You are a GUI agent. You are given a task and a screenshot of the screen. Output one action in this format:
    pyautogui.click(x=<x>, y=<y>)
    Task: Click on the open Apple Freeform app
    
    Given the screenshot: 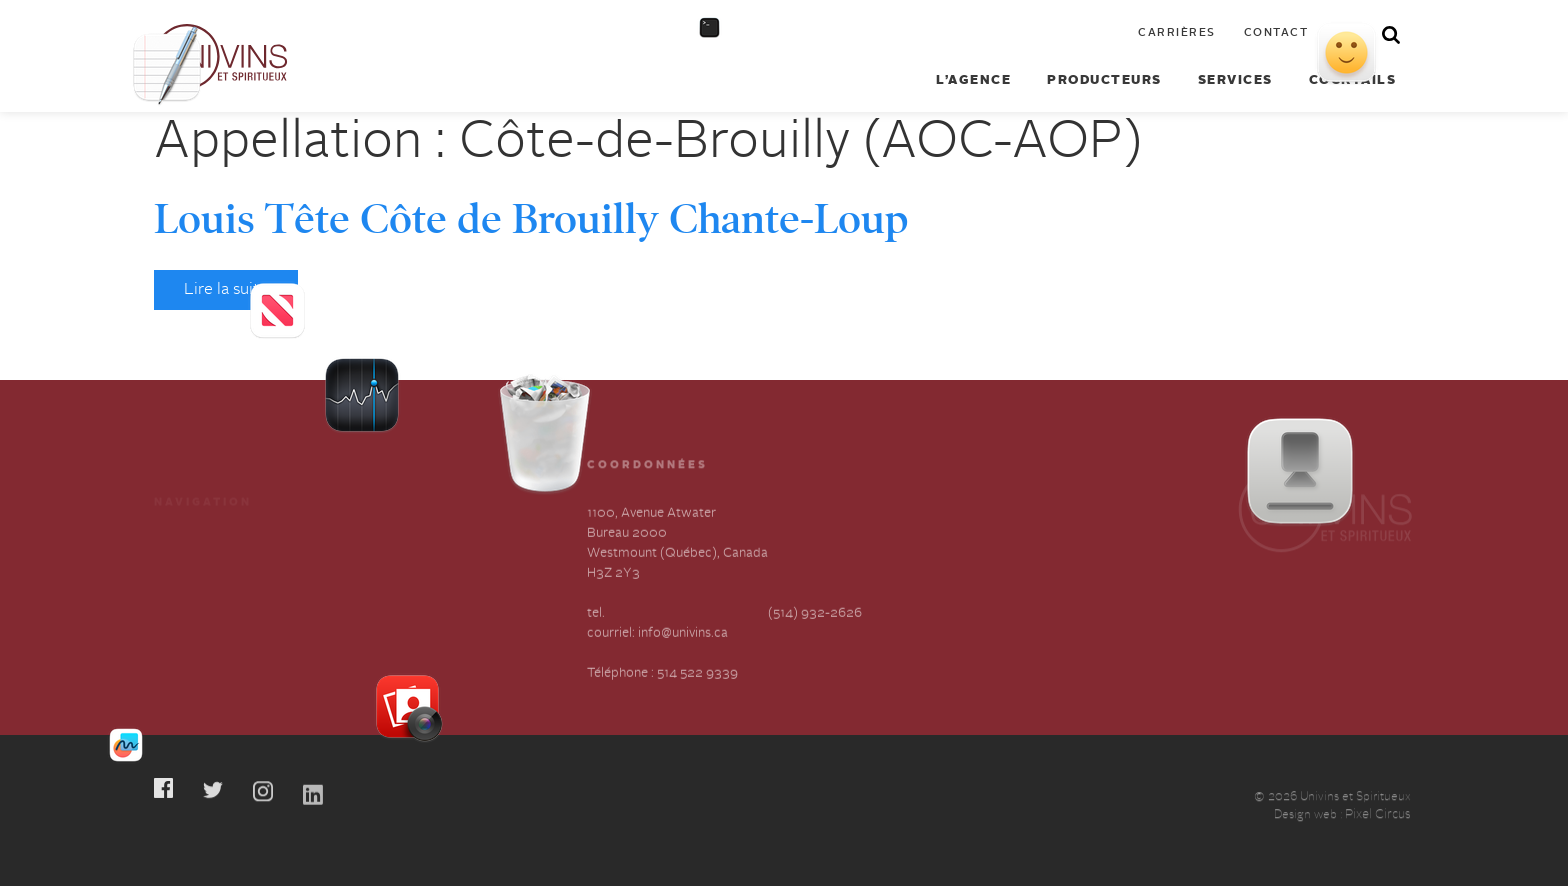 What is the action you would take?
    pyautogui.click(x=126, y=745)
    